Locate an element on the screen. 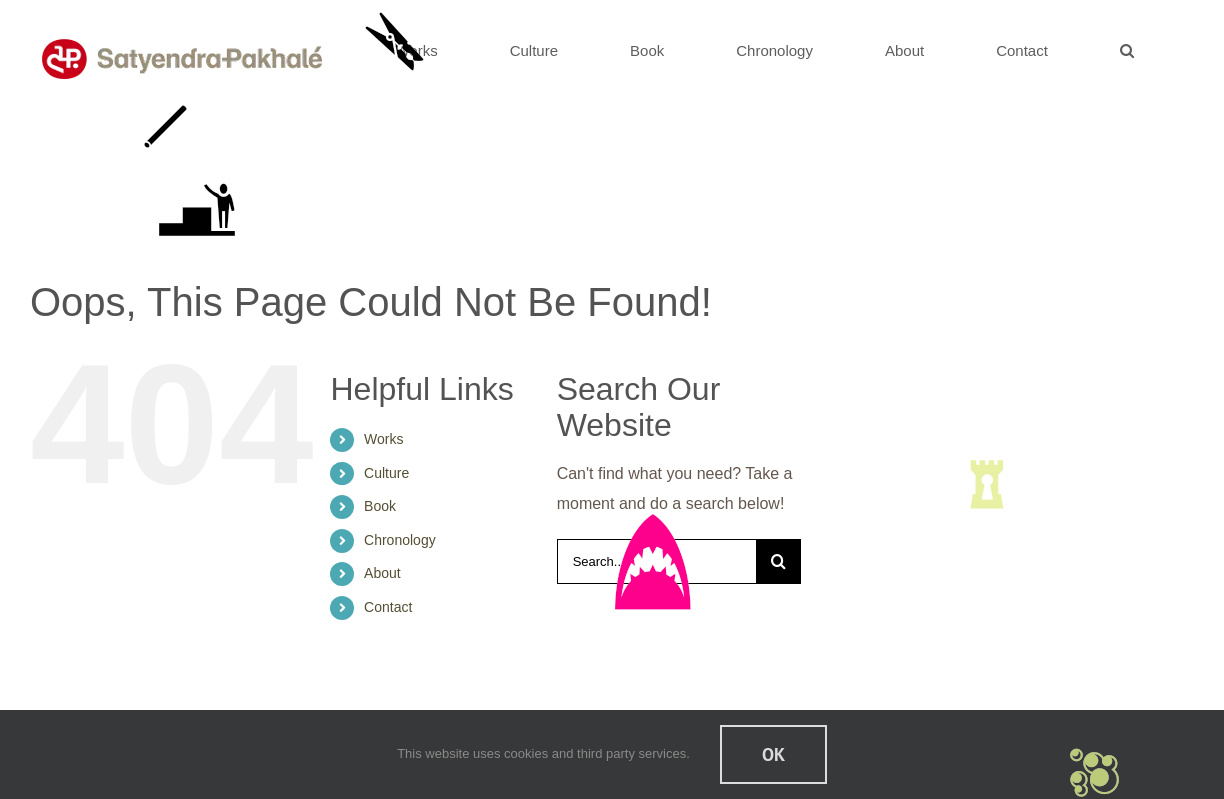 This screenshot has width=1224, height=799. indicates a bubbling or processing animation is located at coordinates (1094, 772).